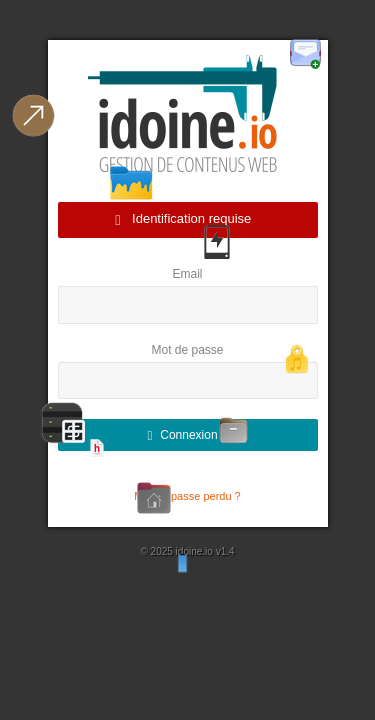  I want to click on open the file manager application, so click(233, 430).